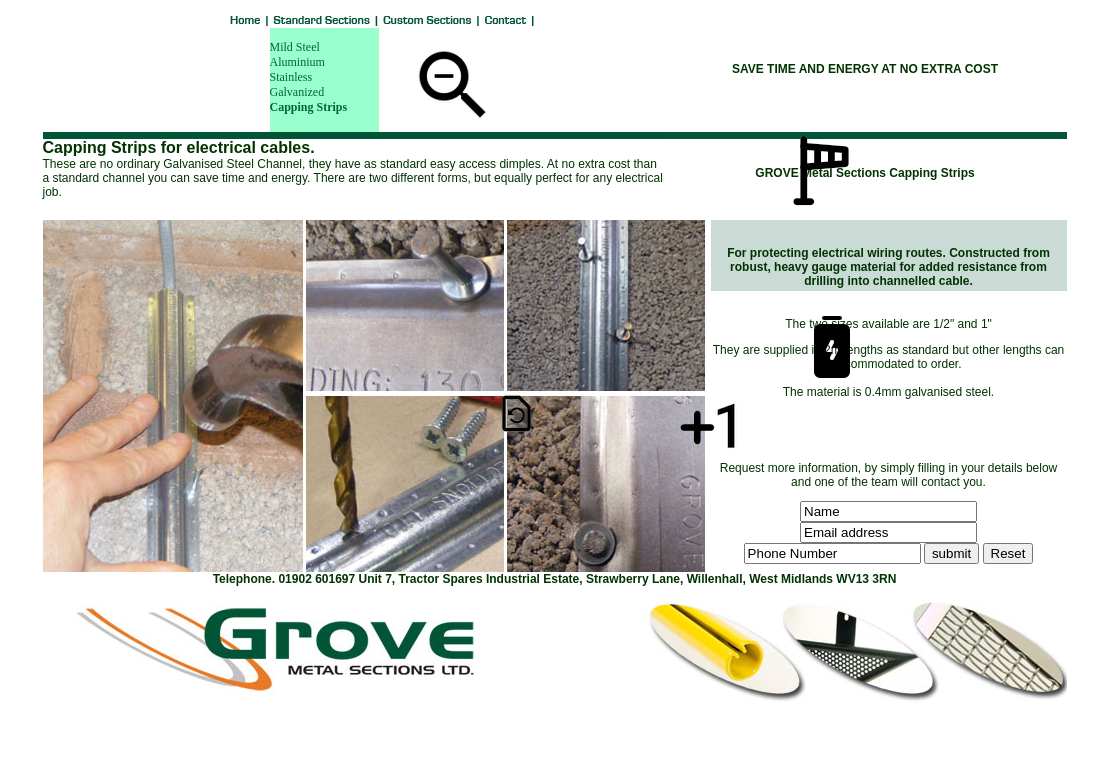 Image resolution: width=1109 pixels, height=776 pixels. Describe the element at coordinates (707, 427) in the screenshot. I see `increase exposure by one stop` at that location.